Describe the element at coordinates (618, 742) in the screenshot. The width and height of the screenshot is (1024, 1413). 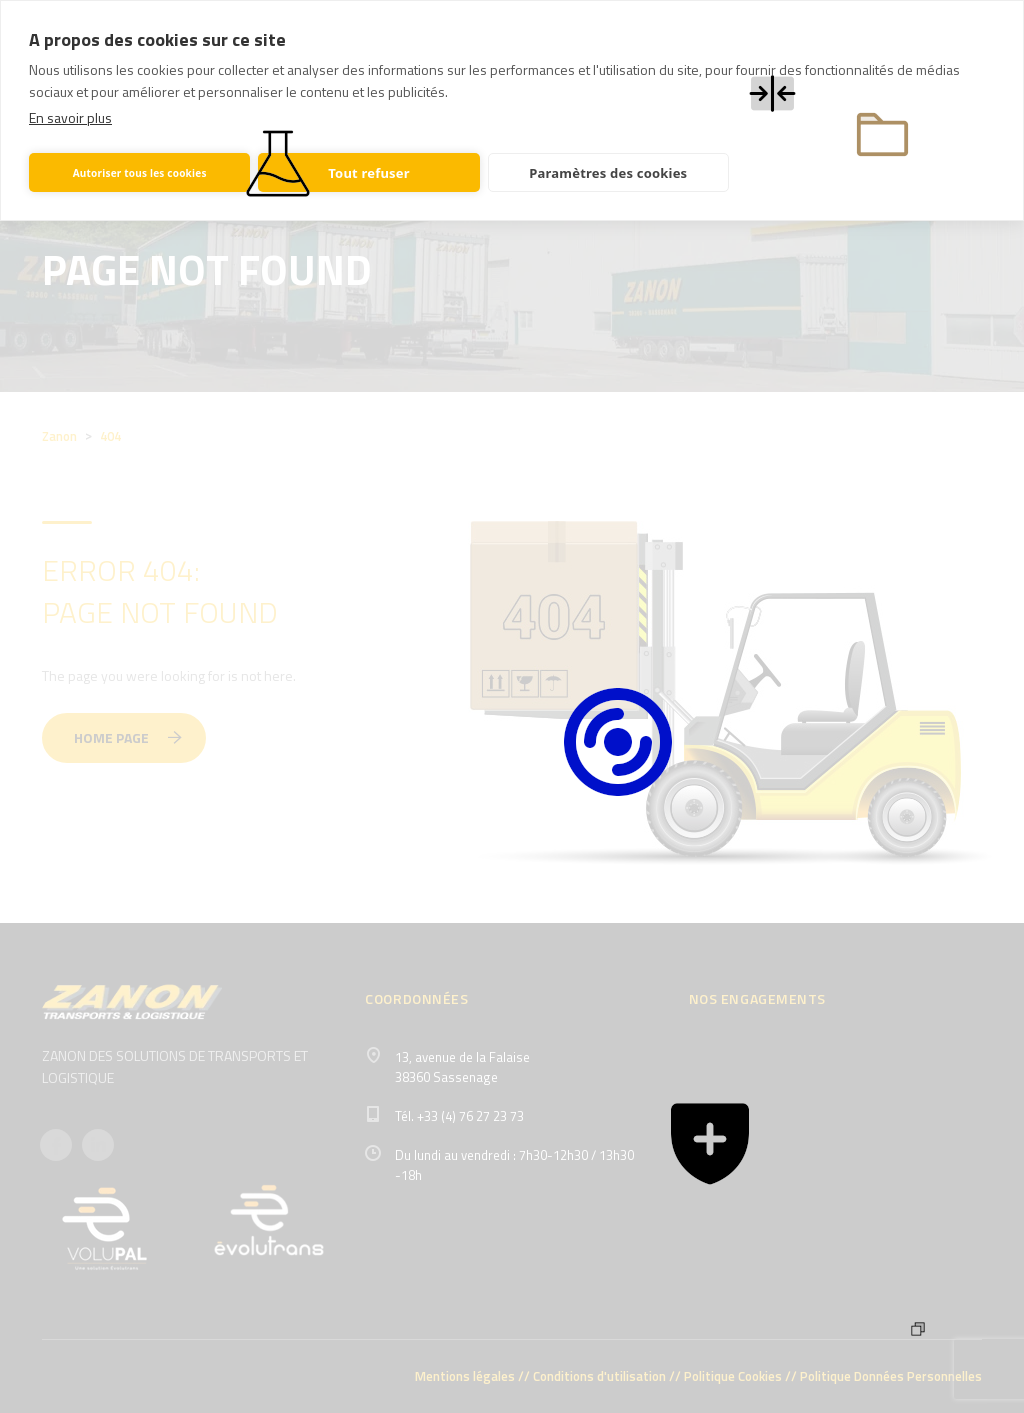
I see `play or browse music library` at that location.